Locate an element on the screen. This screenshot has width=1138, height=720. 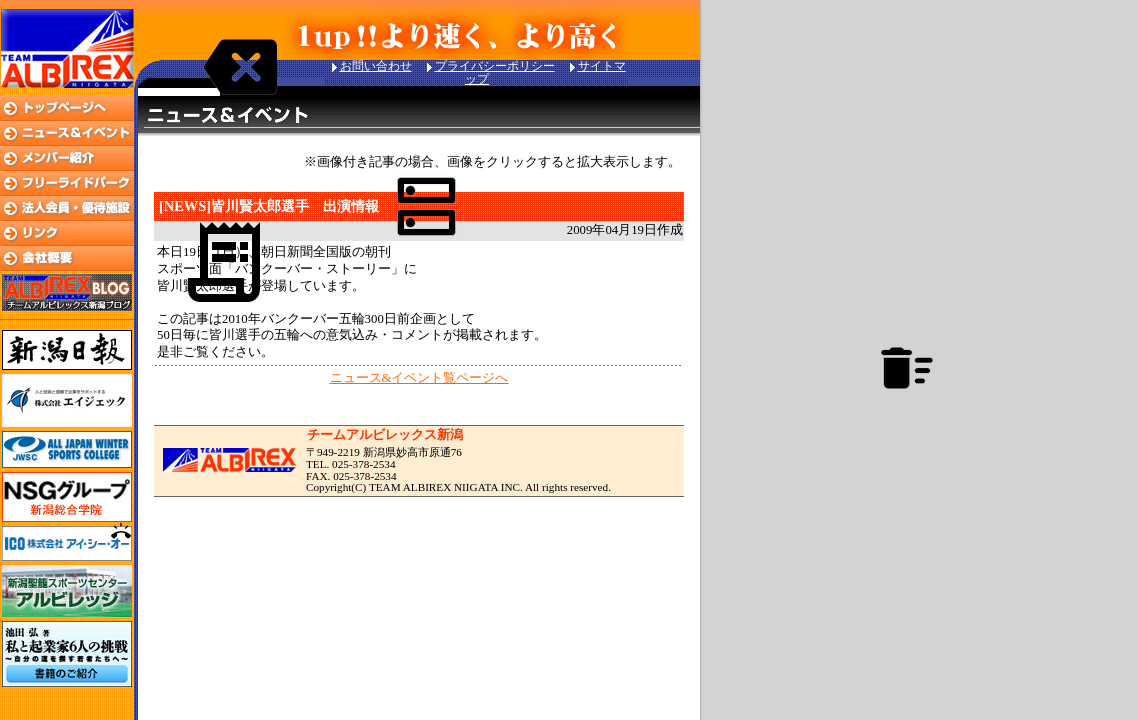
delete the last character entered is located at coordinates (240, 67).